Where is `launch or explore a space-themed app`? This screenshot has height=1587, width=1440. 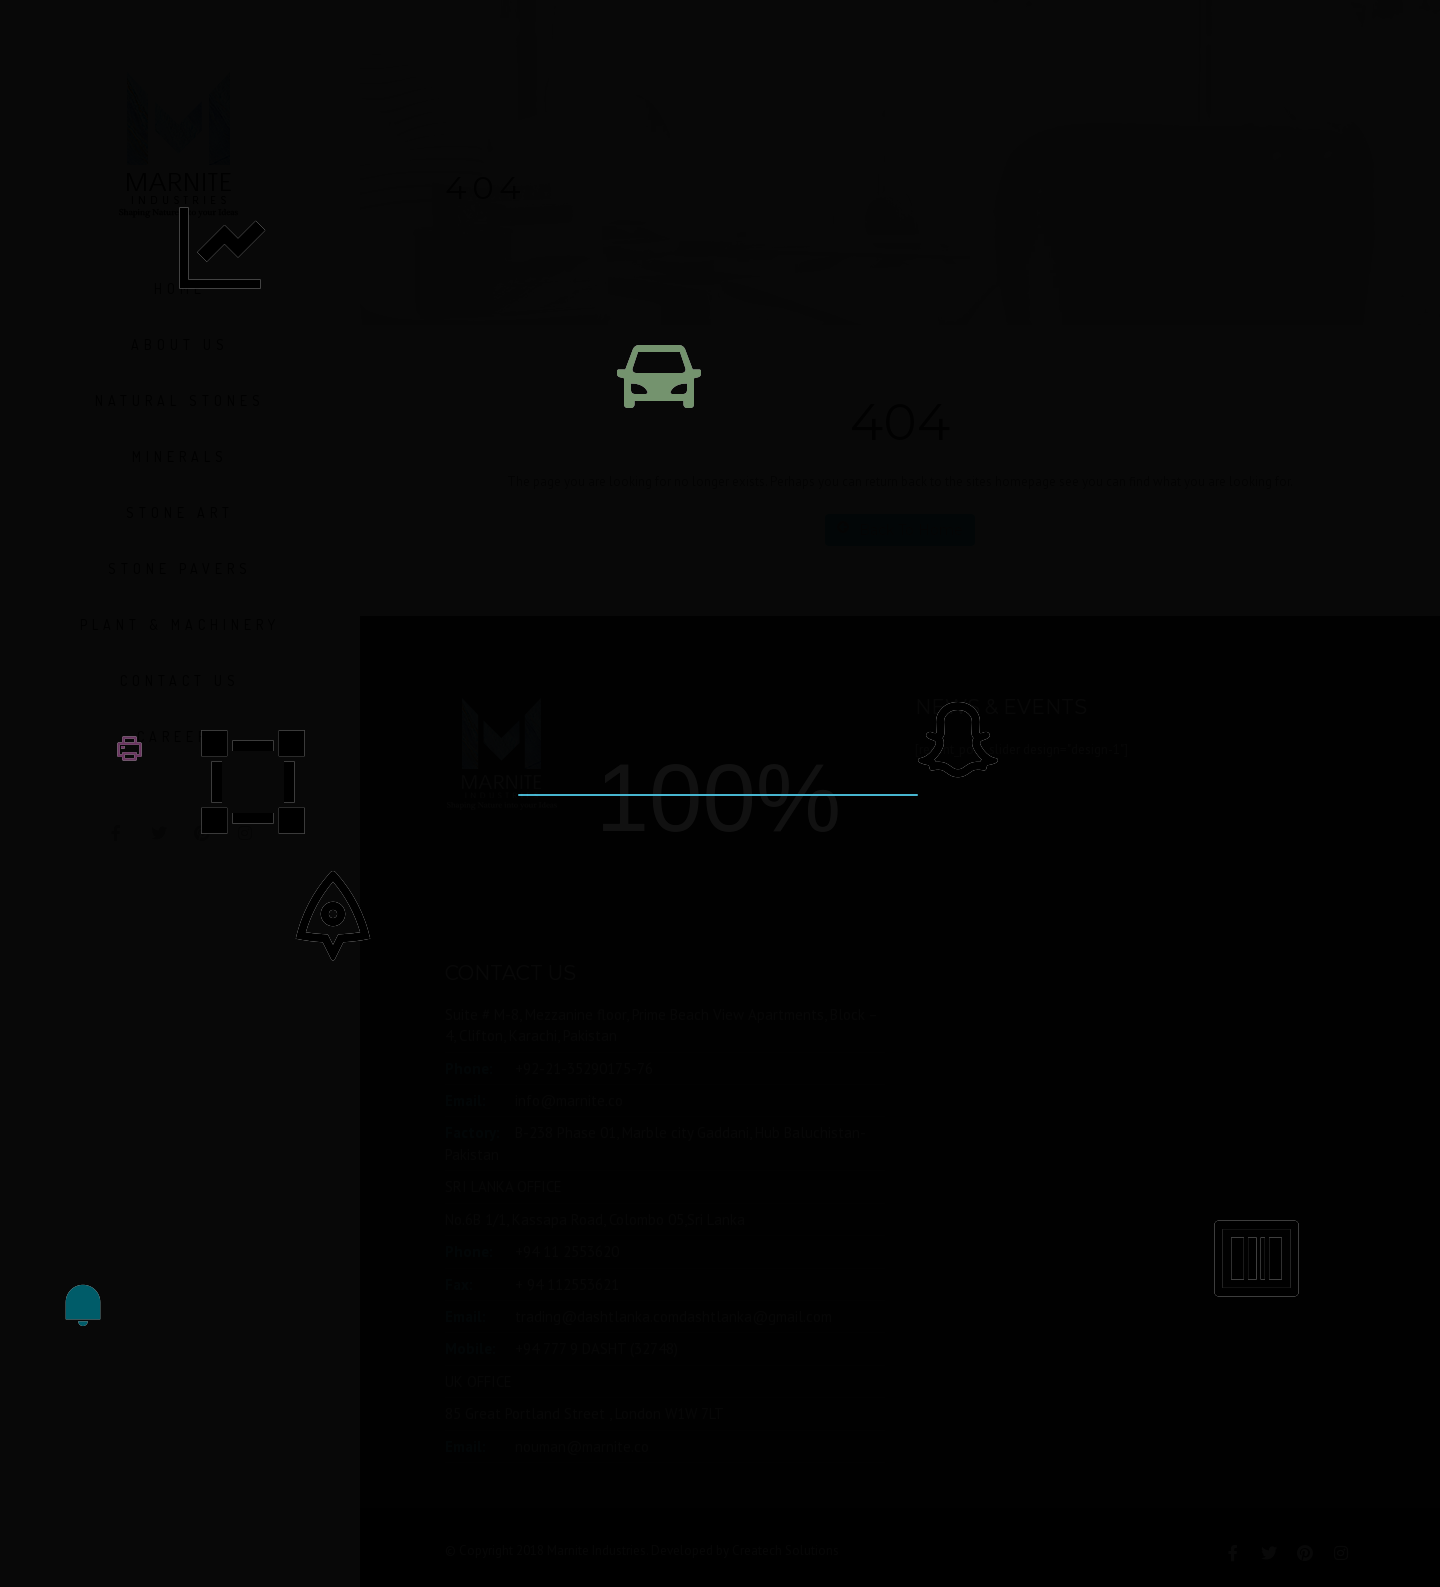
launch or explore a space-themed app is located at coordinates (333, 914).